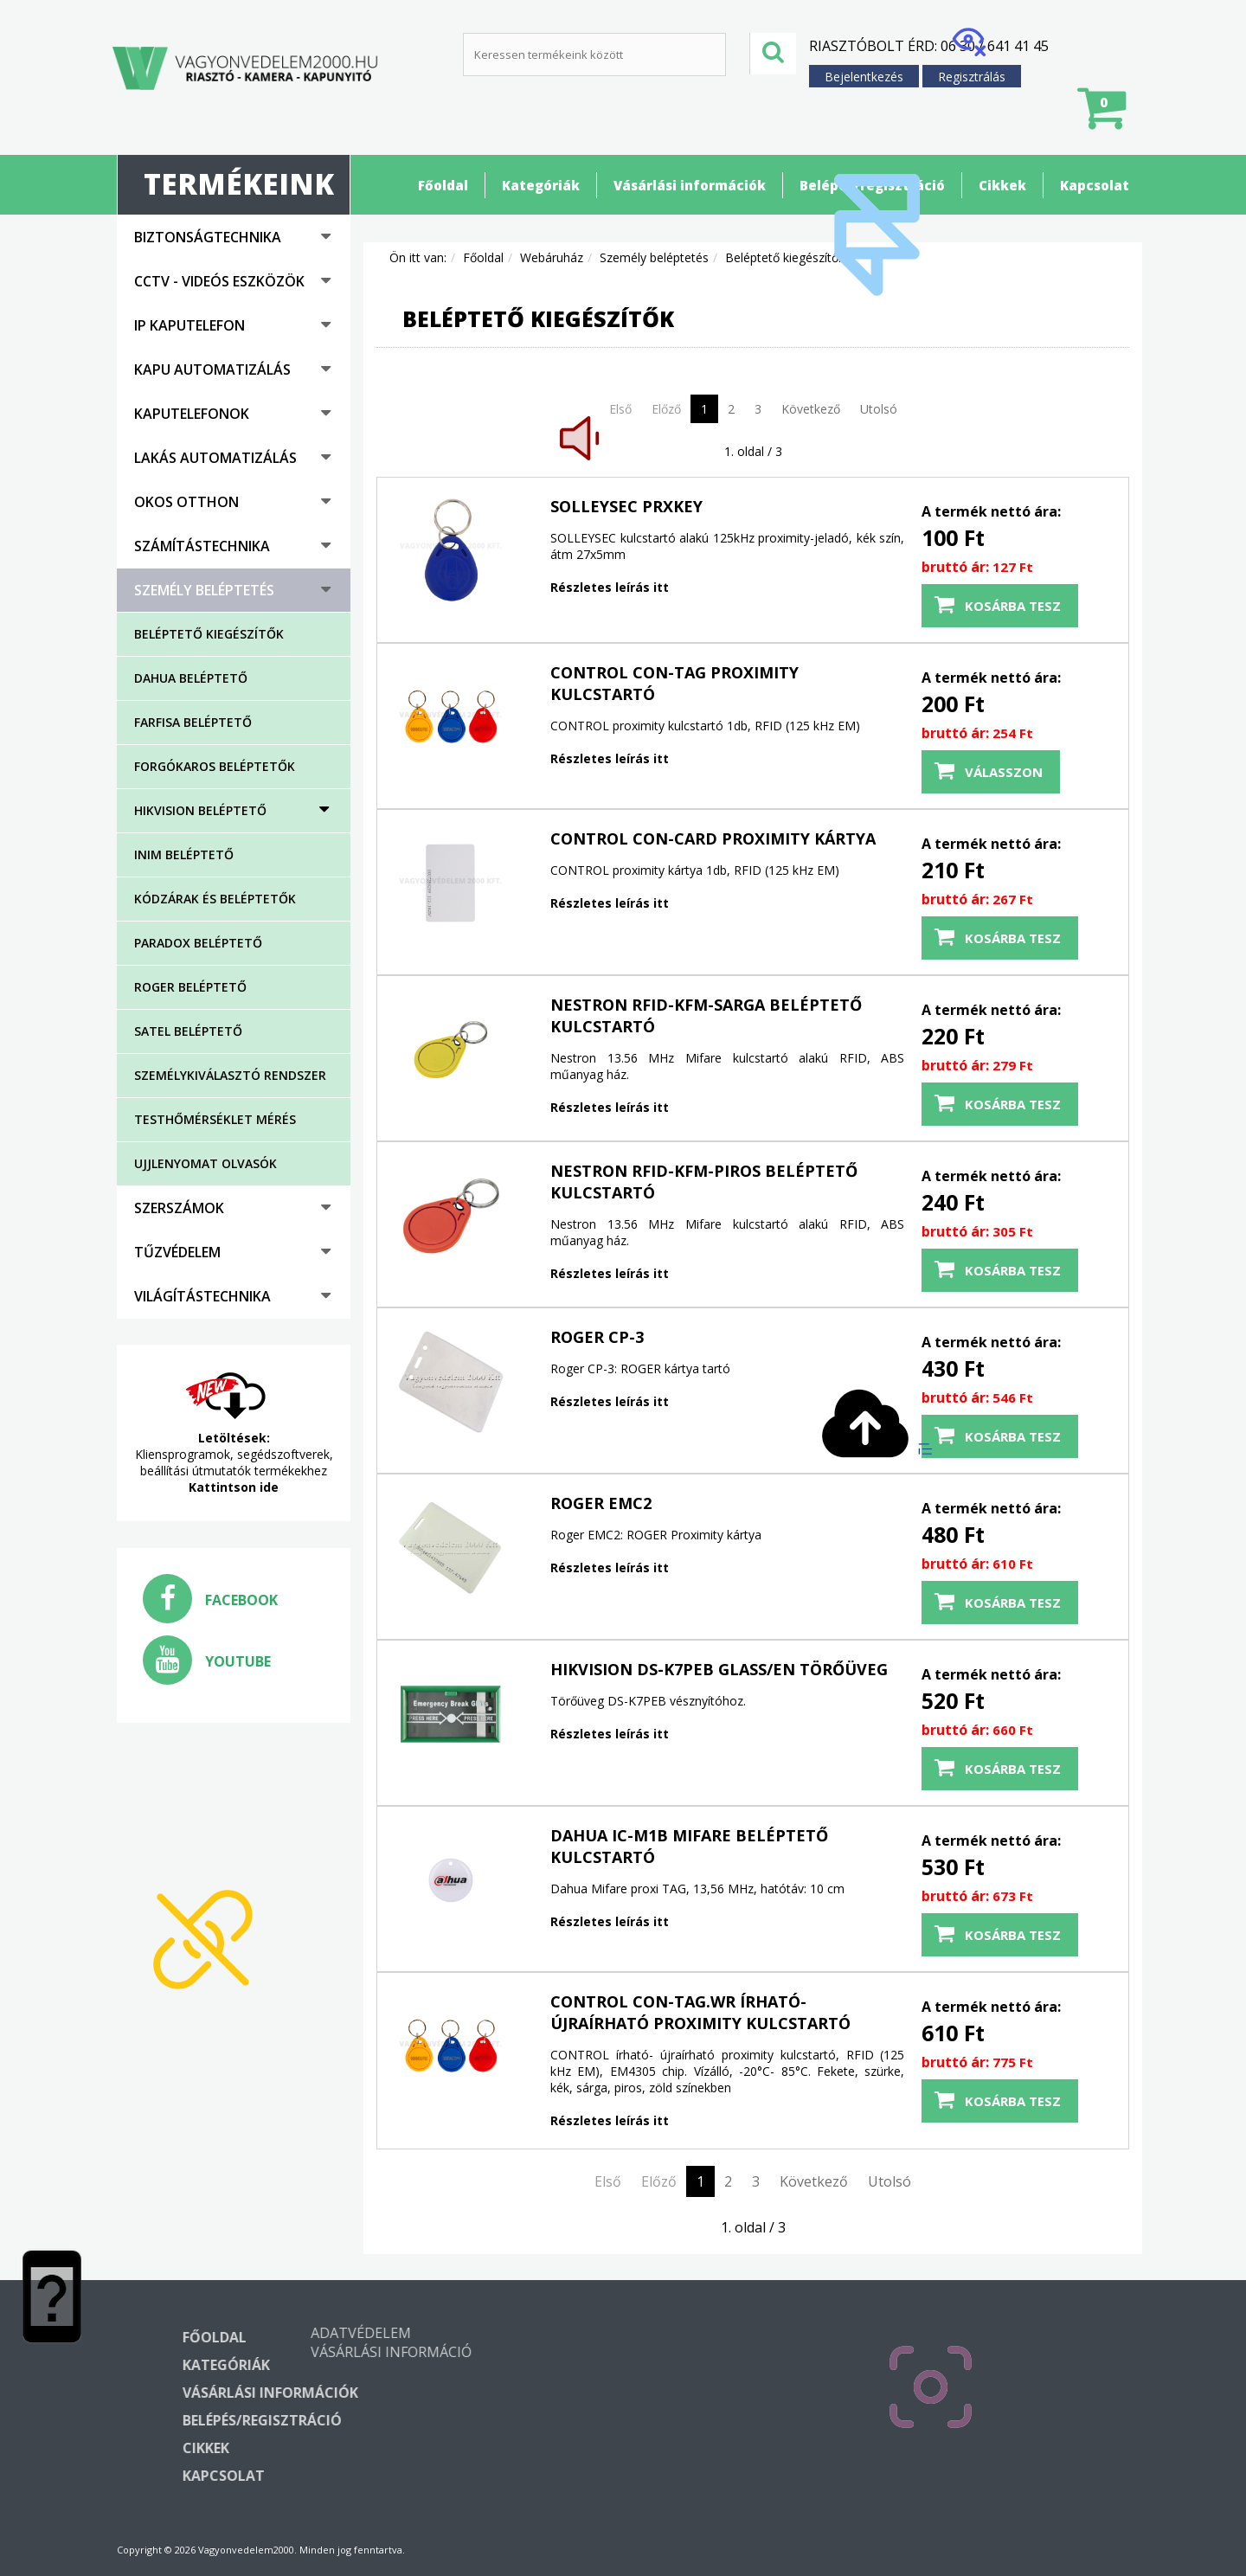  What do you see at coordinates (968, 39) in the screenshot?
I see `hide from view` at bounding box center [968, 39].